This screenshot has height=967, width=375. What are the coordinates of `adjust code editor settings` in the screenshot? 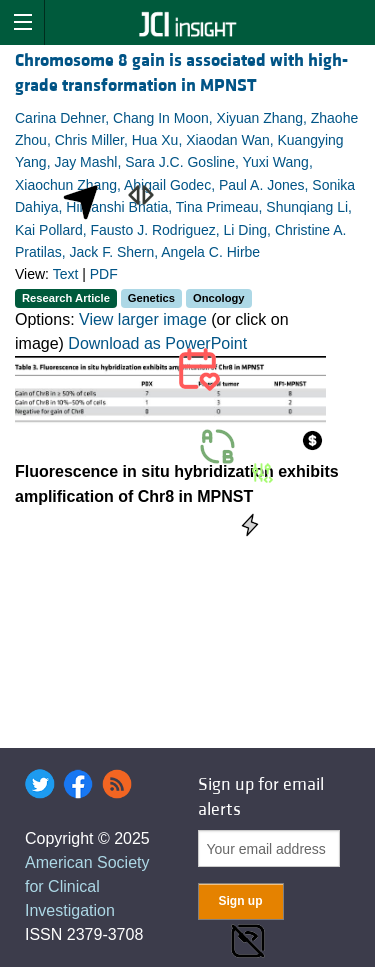 It's located at (261, 472).